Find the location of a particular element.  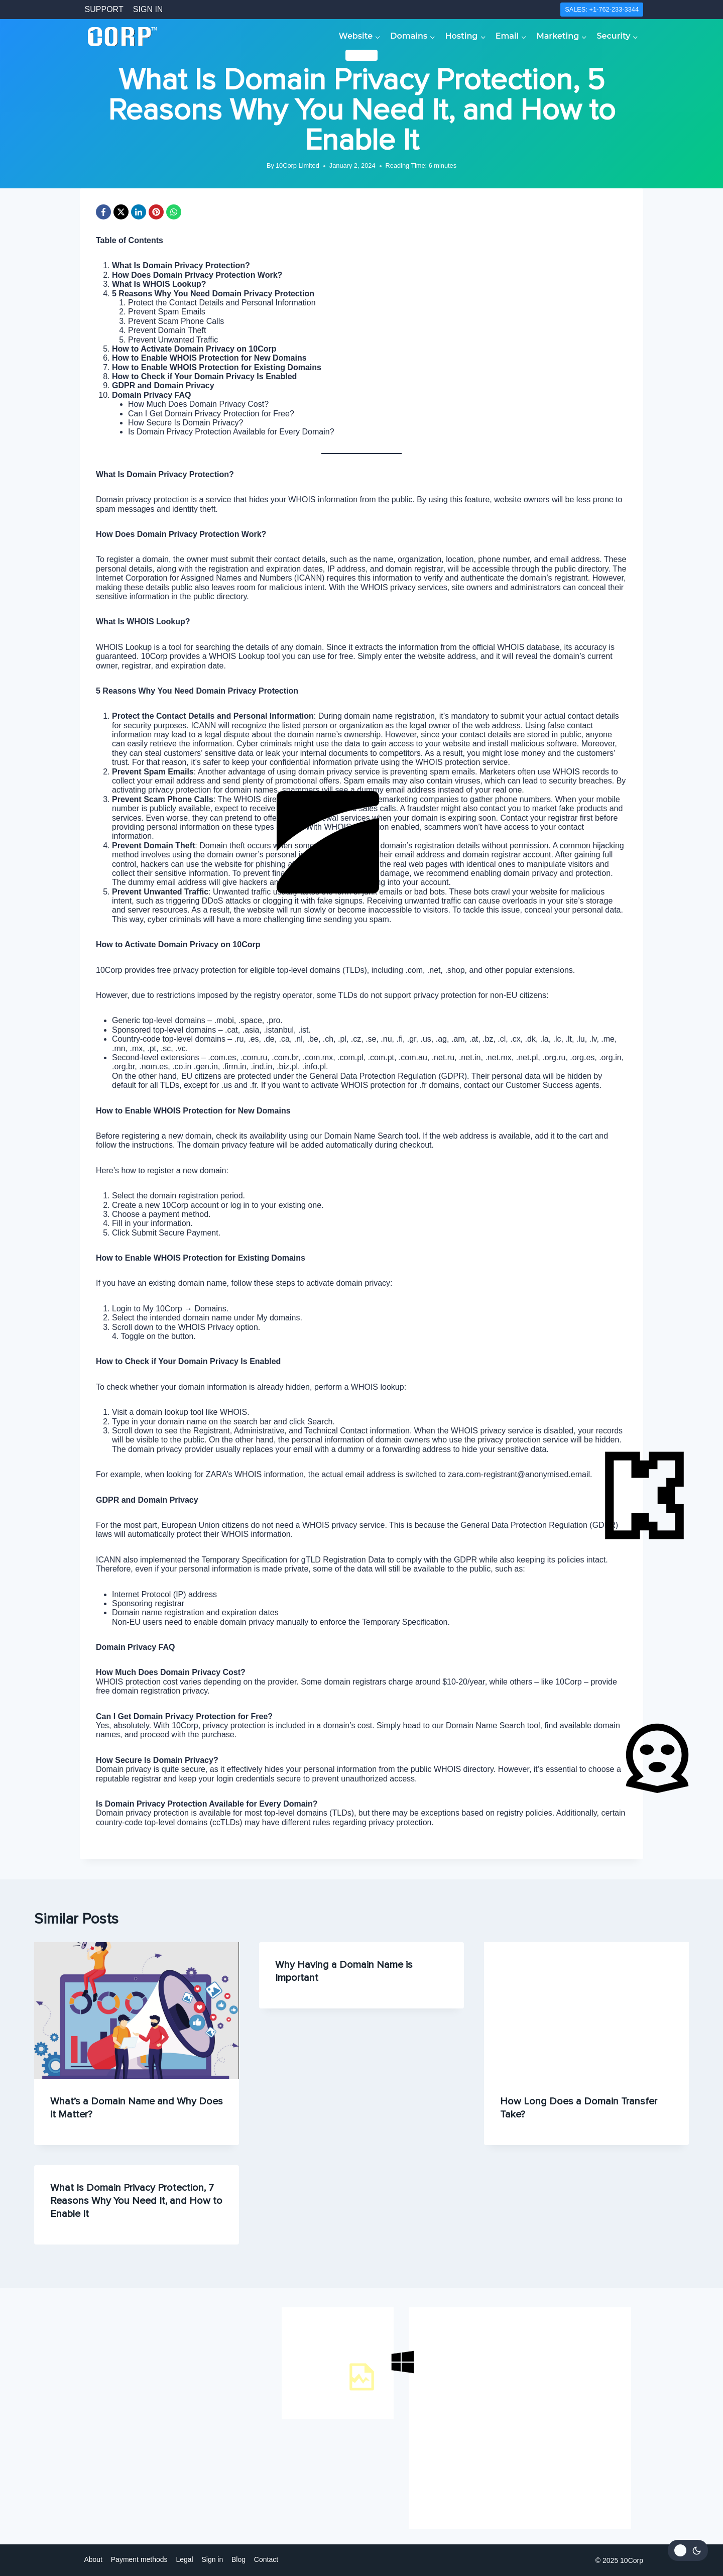

open kick streaming platform is located at coordinates (644, 1495).